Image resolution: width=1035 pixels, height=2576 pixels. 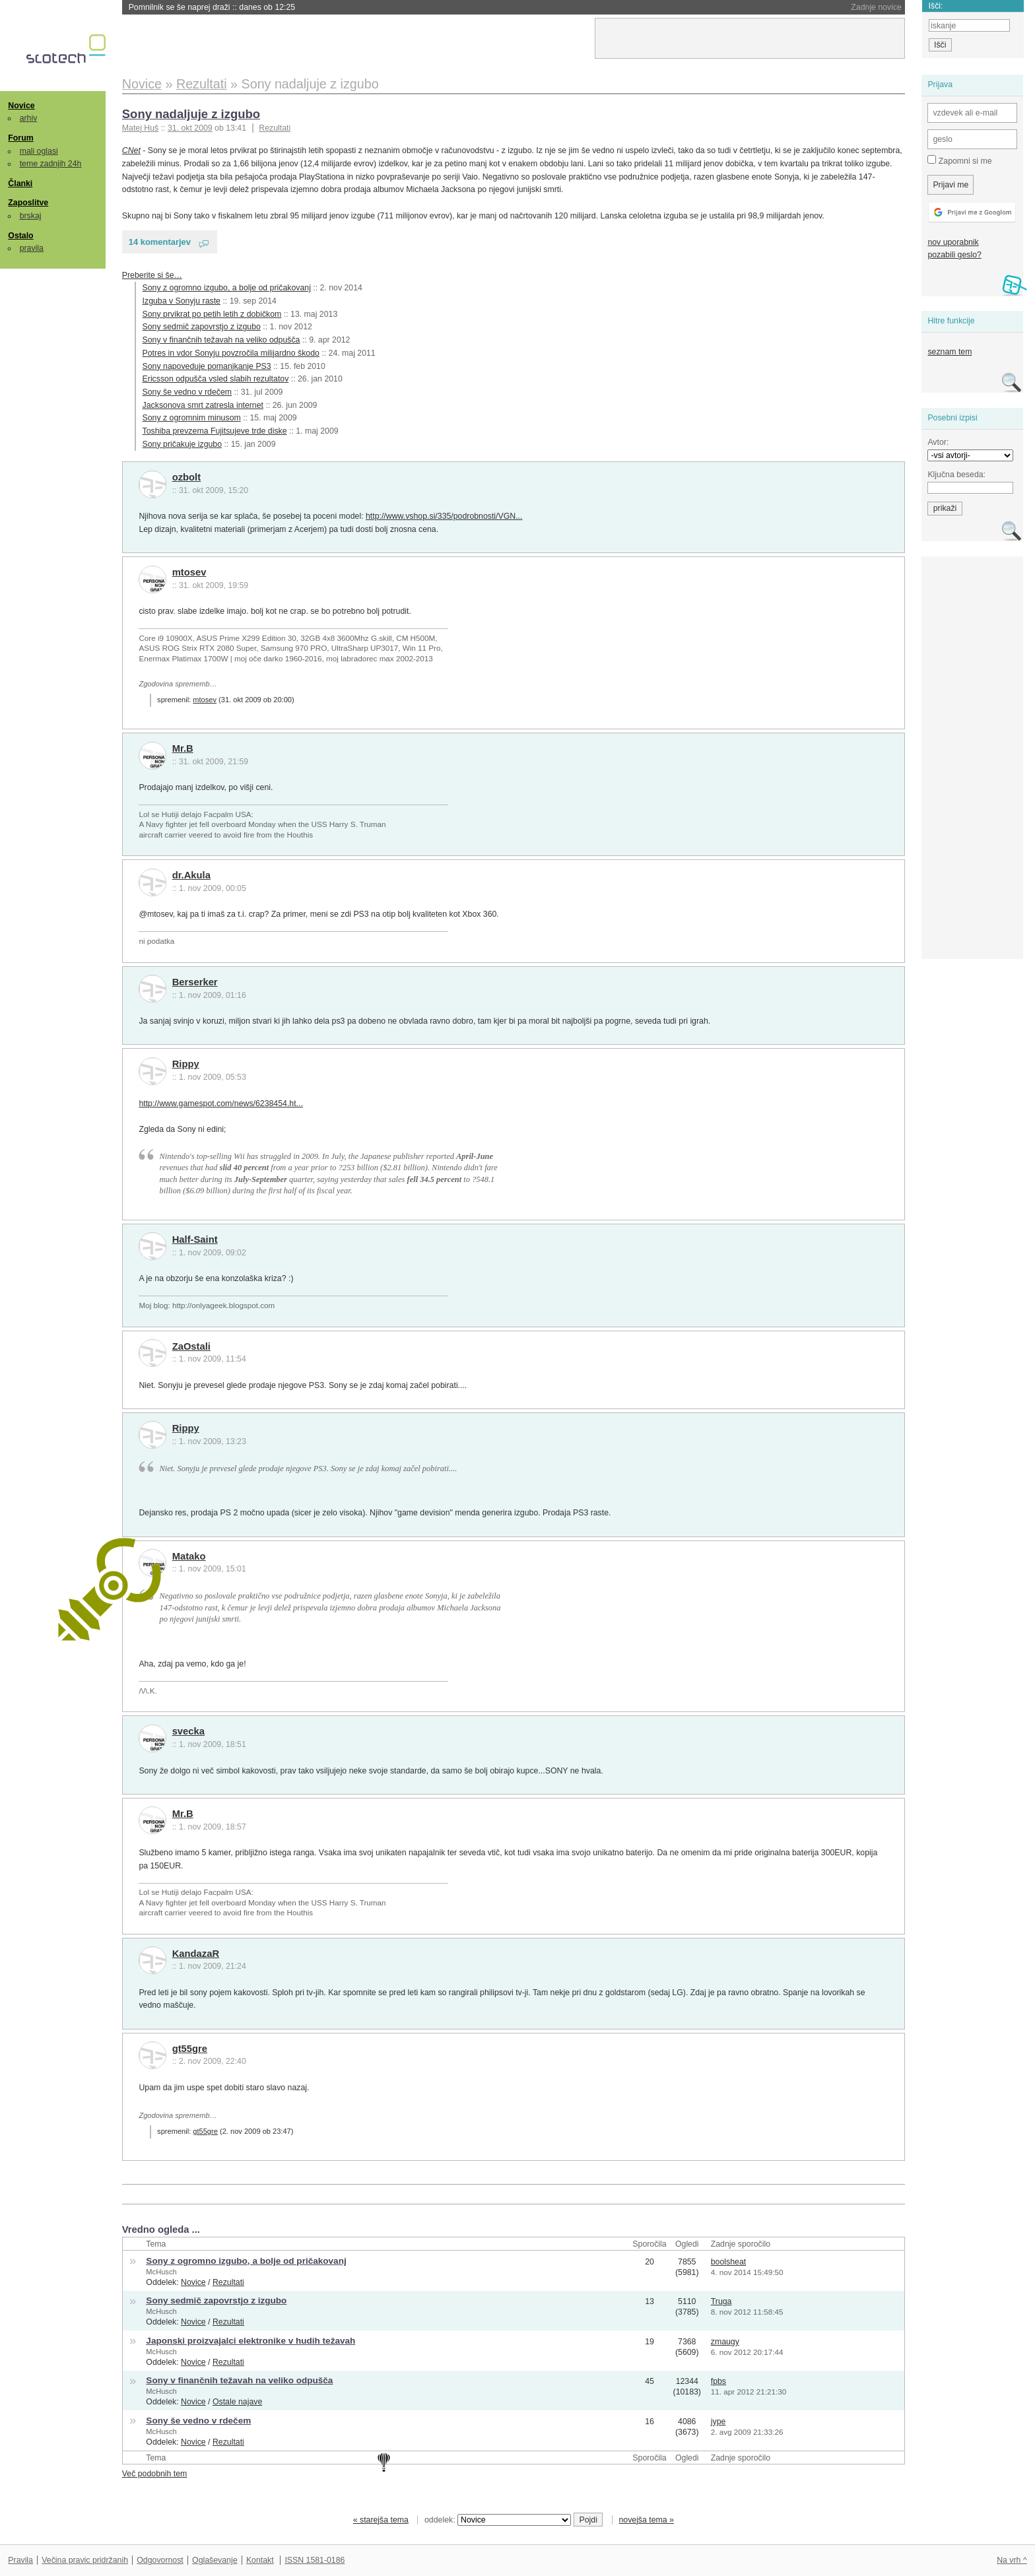 What do you see at coordinates (384, 2462) in the screenshot?
I see `access travel or adventure features` at bounding box center [384, 2462].